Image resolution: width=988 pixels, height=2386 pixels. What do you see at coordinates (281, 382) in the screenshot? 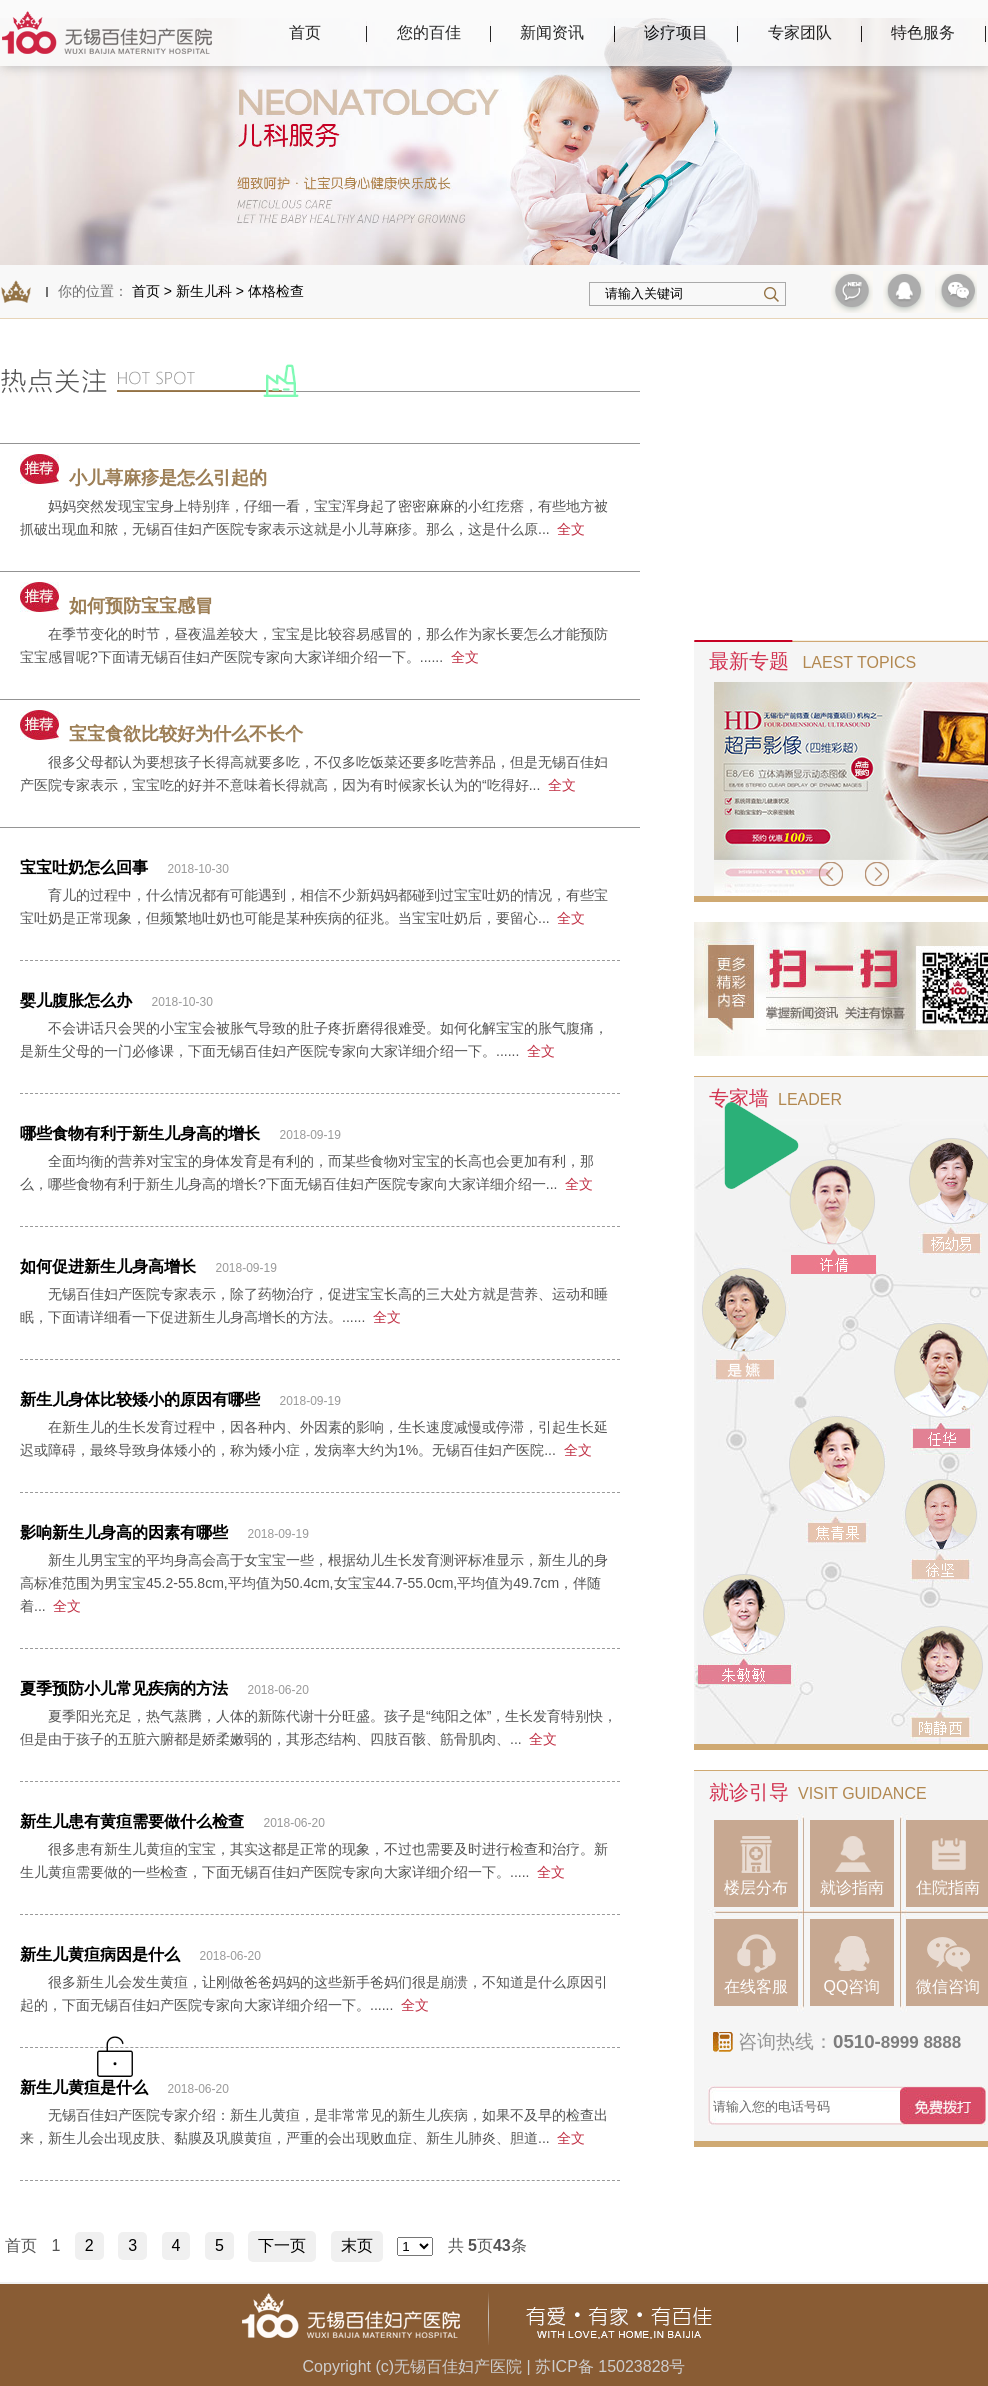
I see `view manufacturing or production facilities` at bounding box center [281, 382].